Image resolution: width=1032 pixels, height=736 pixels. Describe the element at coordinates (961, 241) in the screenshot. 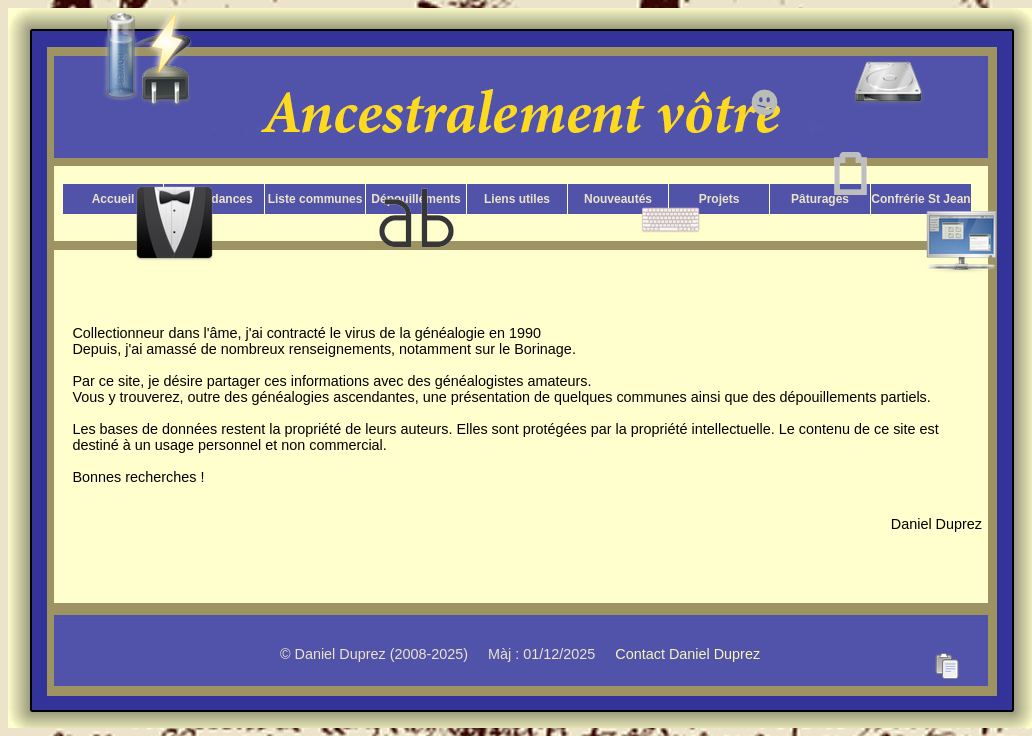

I see `configure remote desktop settings` at that location.